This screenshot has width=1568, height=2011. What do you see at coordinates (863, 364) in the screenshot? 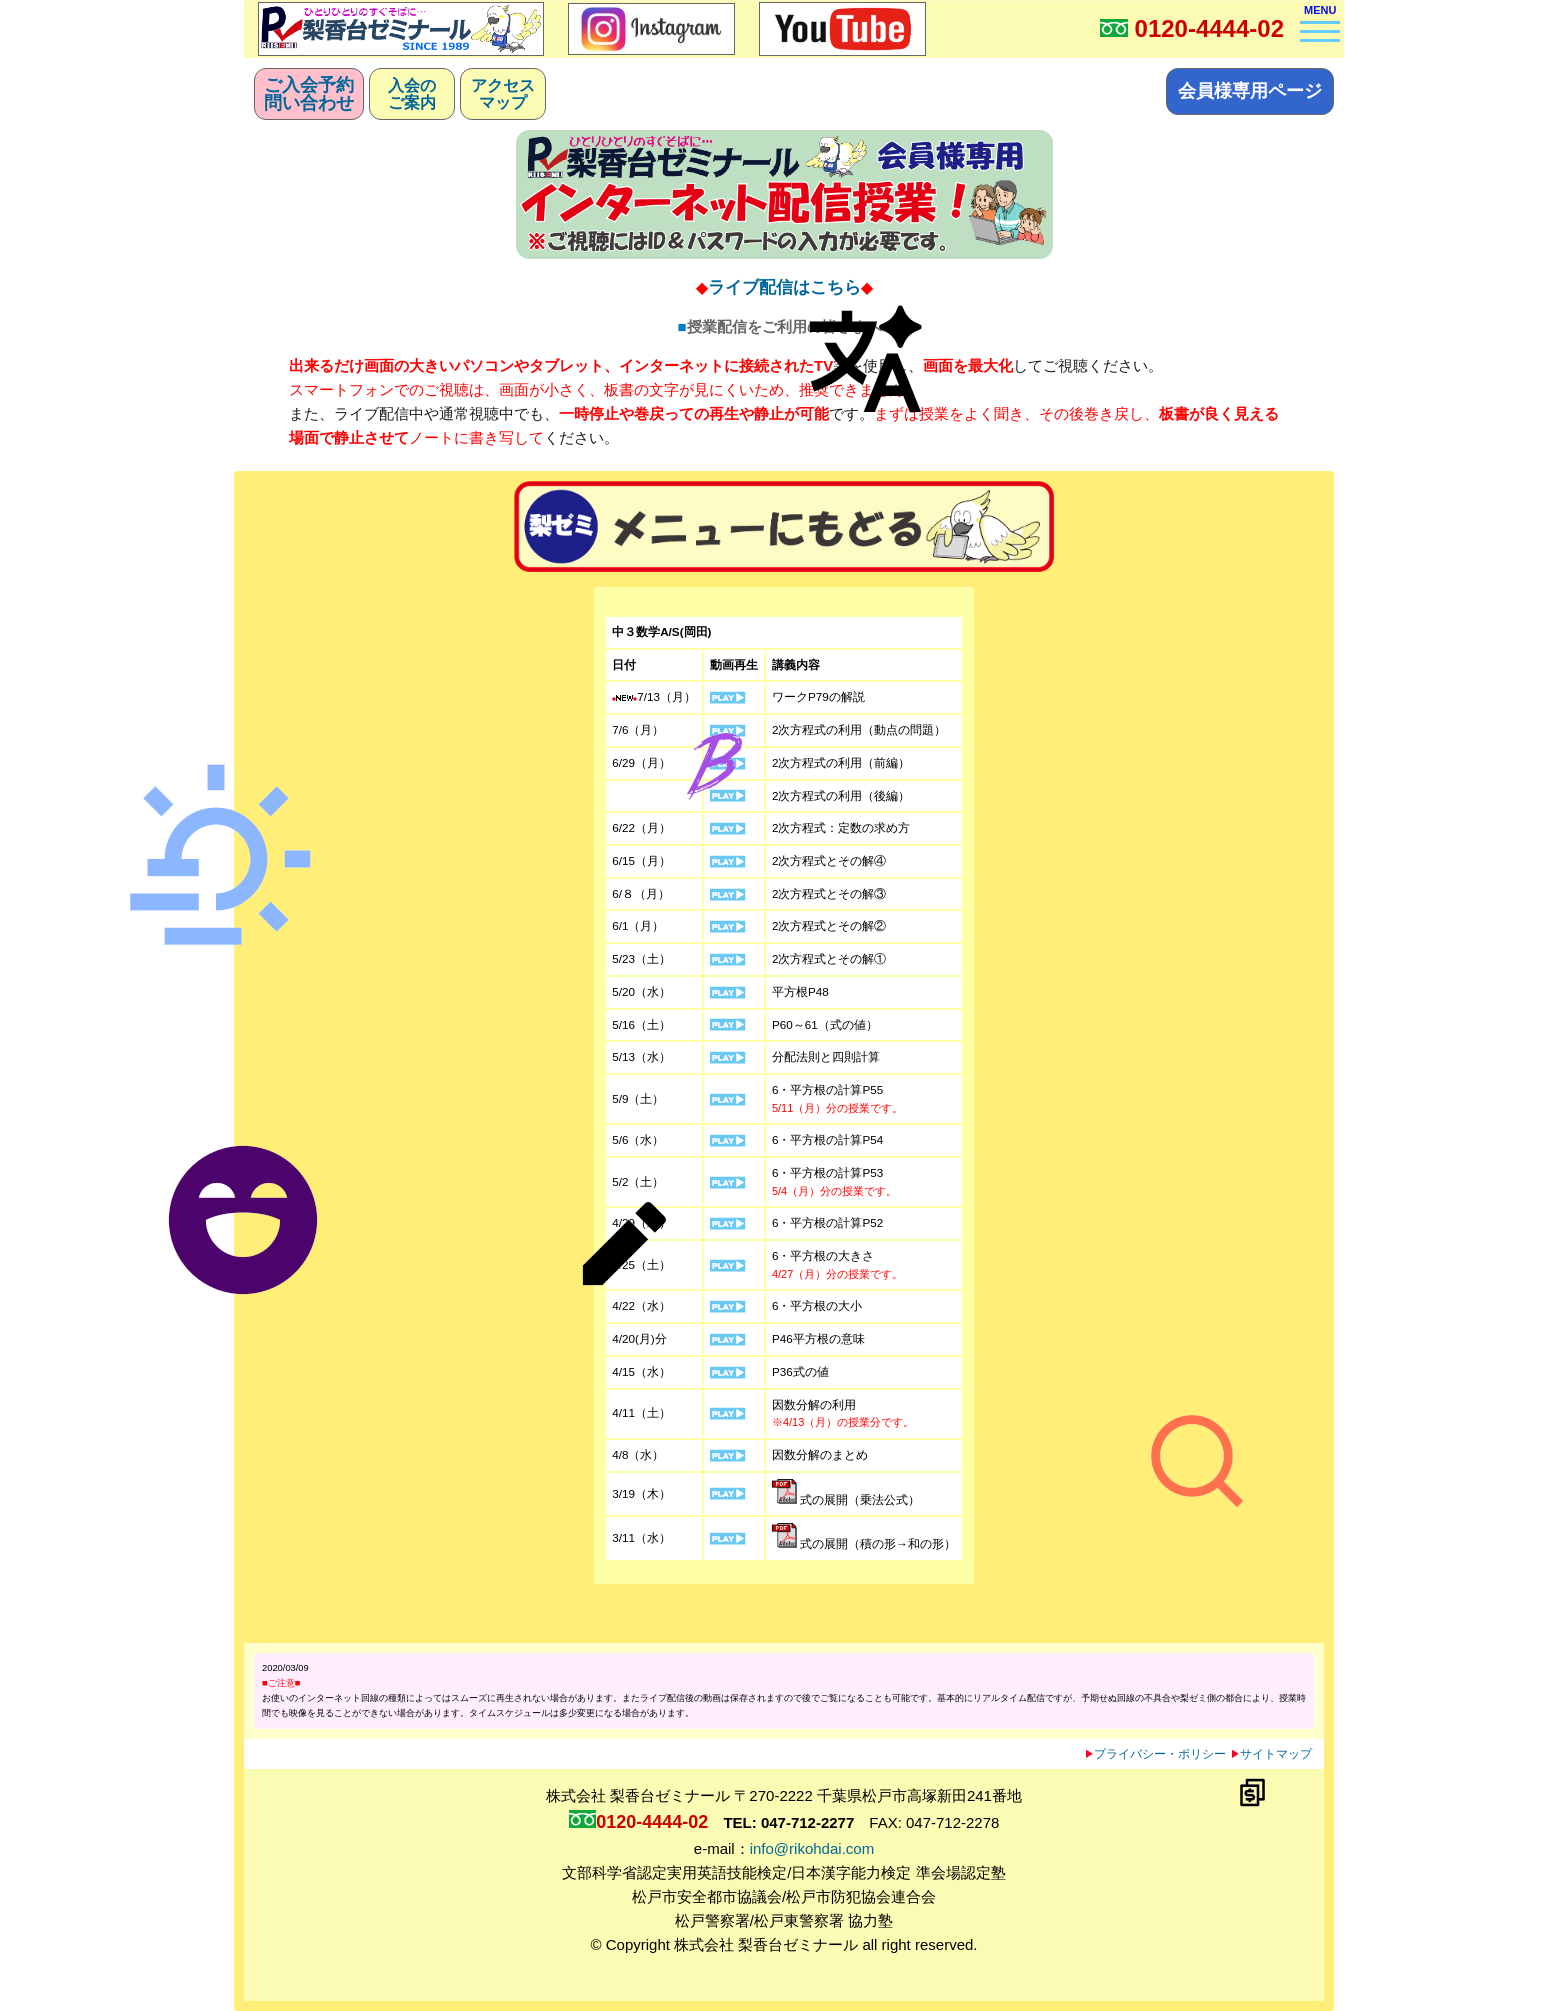
I see `translate text using AI` at bounding box center [863, 364].